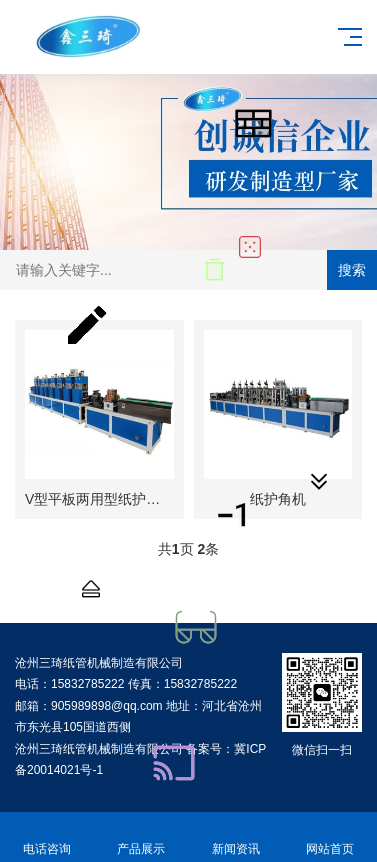 Image resolution: width=377 pixels, height=862 pixels. What do you see at coordinates (319, 481) in the screenshot?
I see `expand content or show more items below` at bounding box center [319, 481].